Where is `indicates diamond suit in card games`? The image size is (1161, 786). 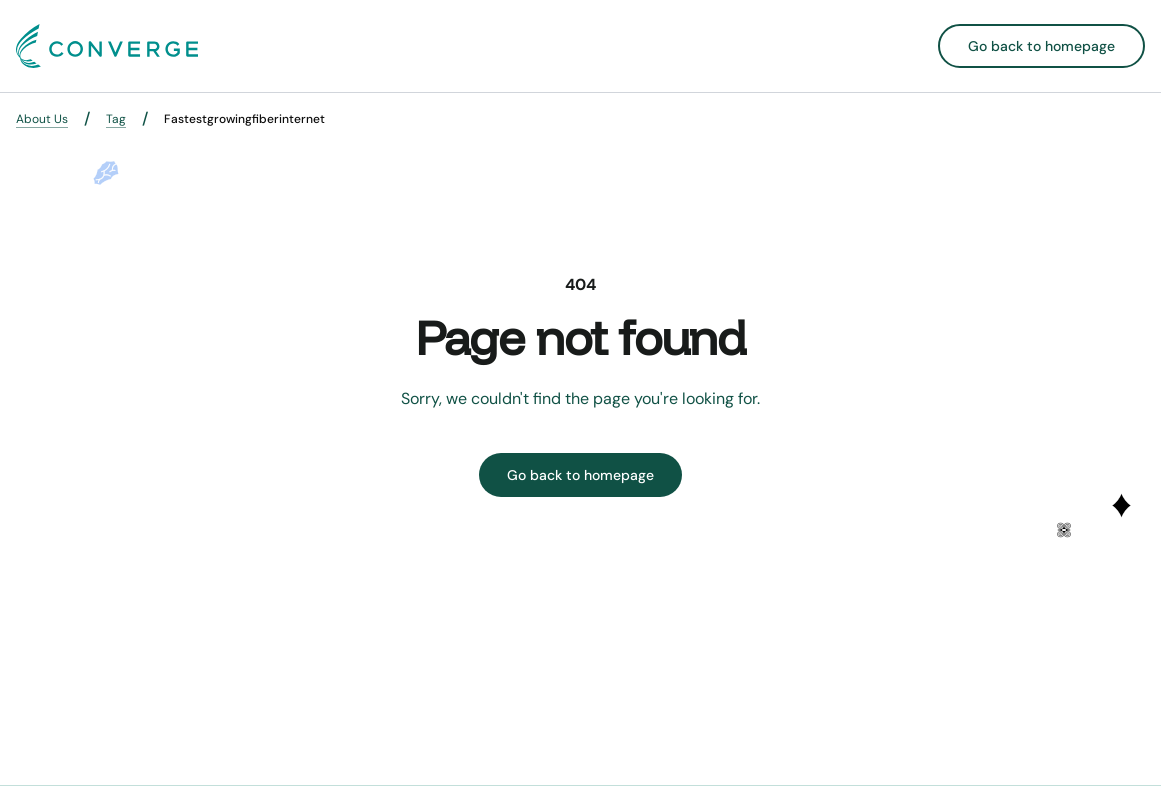 indicates diamond suit in card games is located at coordinates (1121, 505).